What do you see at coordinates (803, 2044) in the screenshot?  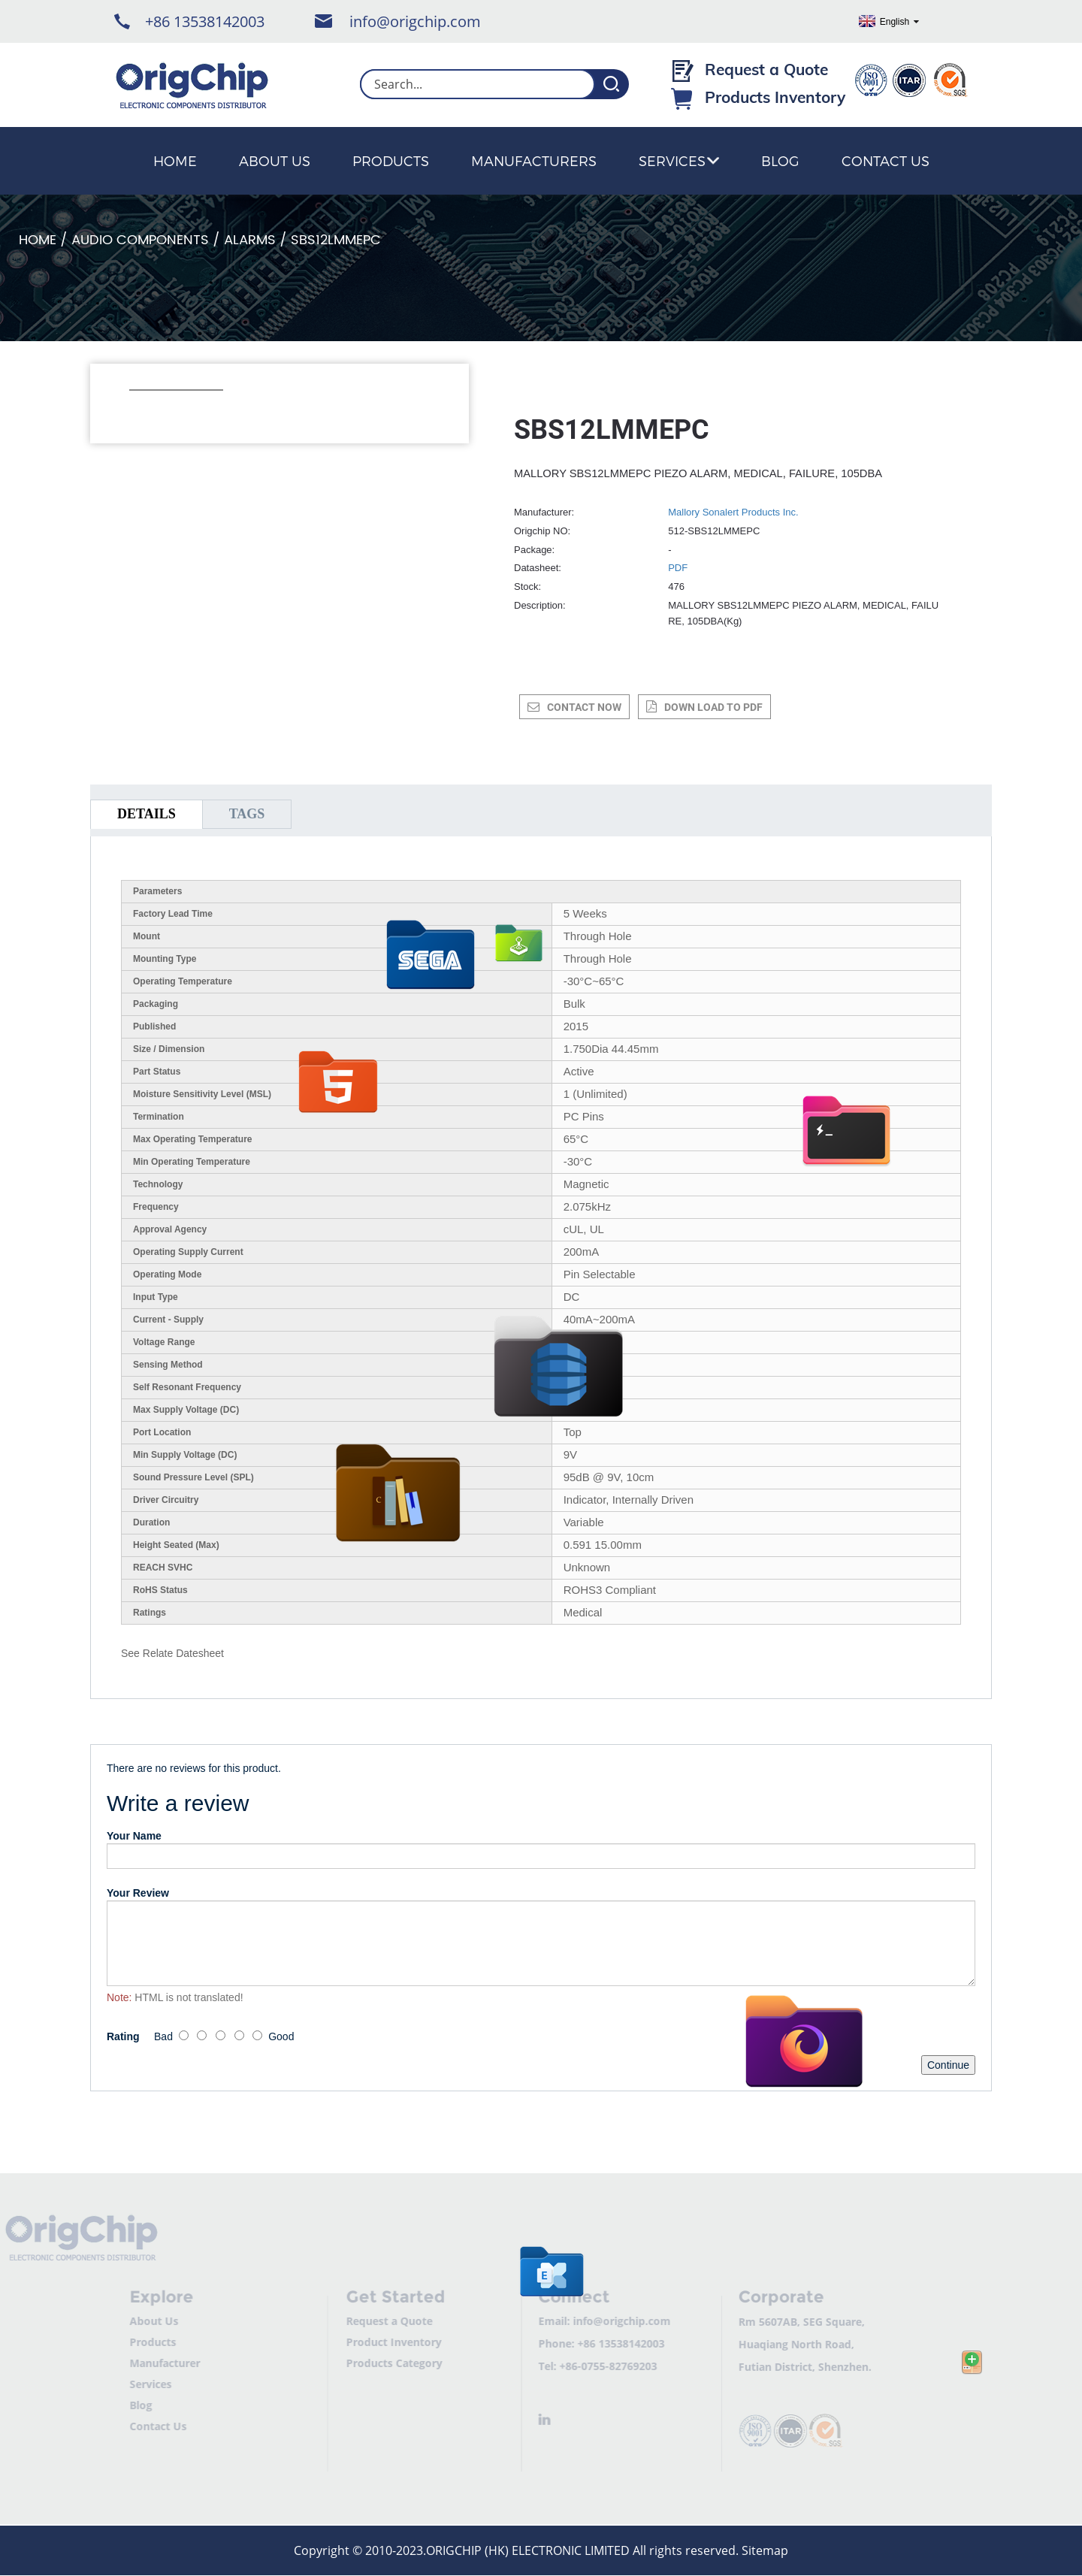 I see `open firefox downloads folder` at bounding box center [803, 2044].